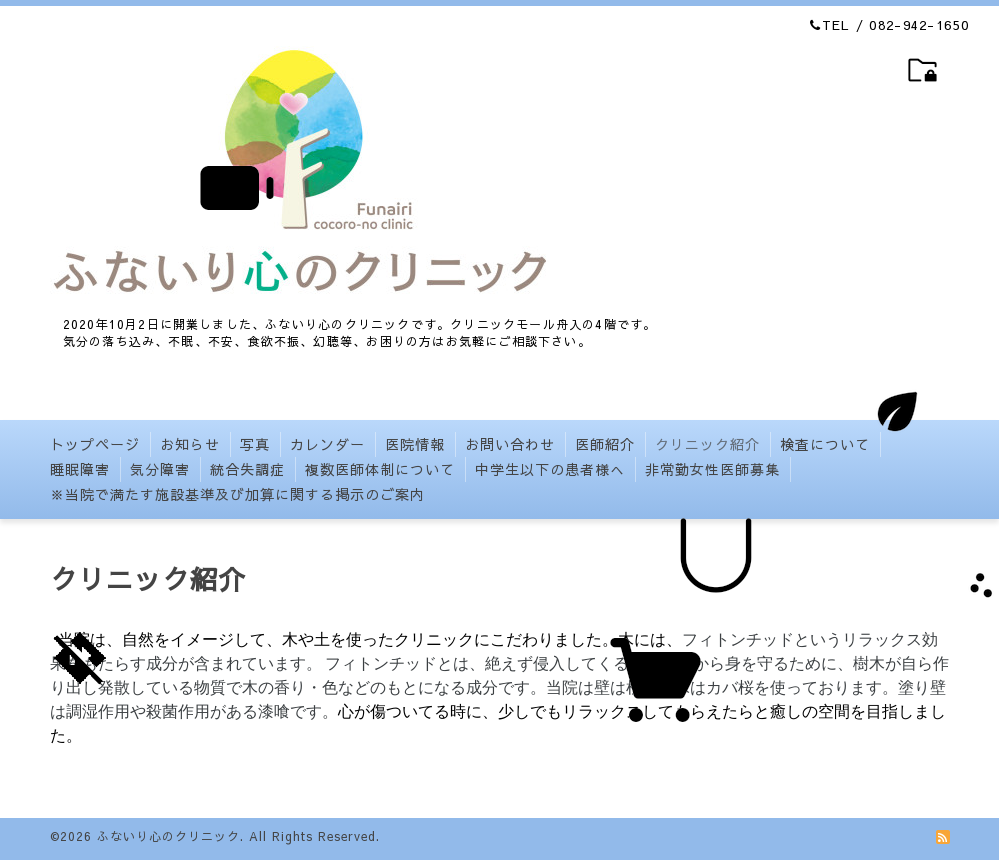  What do you see at coordinates (657, 680) in the screenshot?
I see `view your shopping cart` at bounding box center [657, 680].